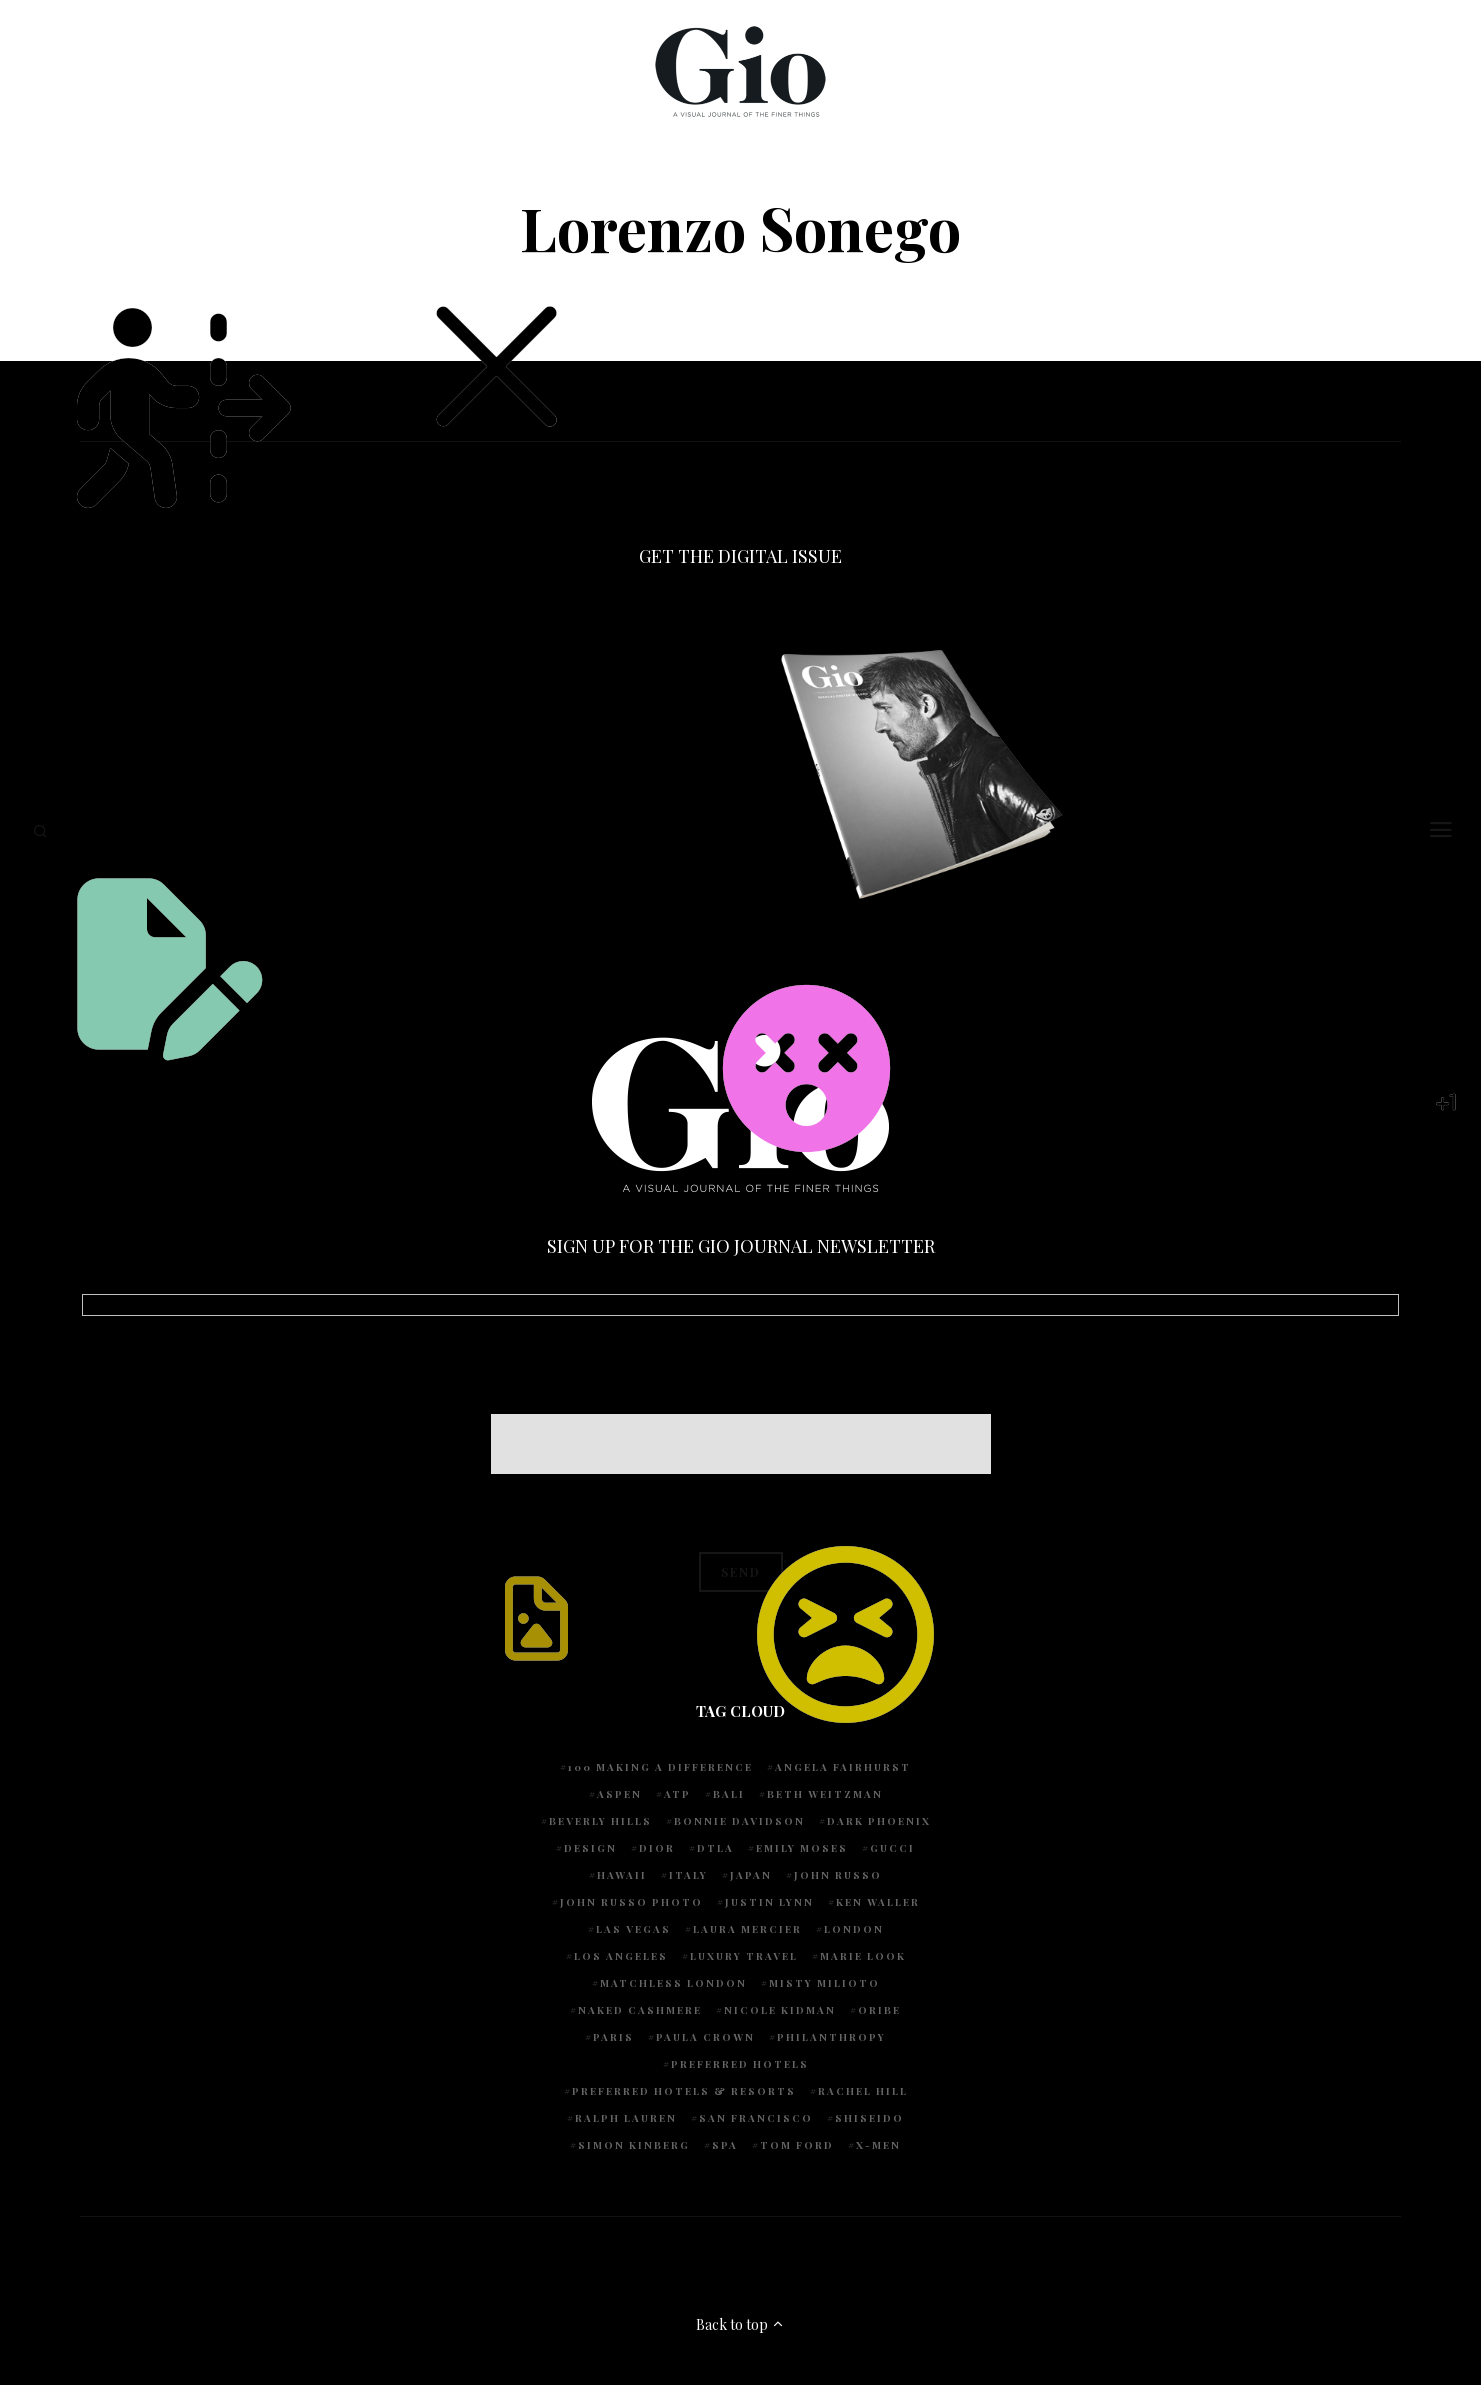 This screenshot has width=1481, height=2385. I want to click on indicates a confused or overwhelmed state, so click(806, 1068).